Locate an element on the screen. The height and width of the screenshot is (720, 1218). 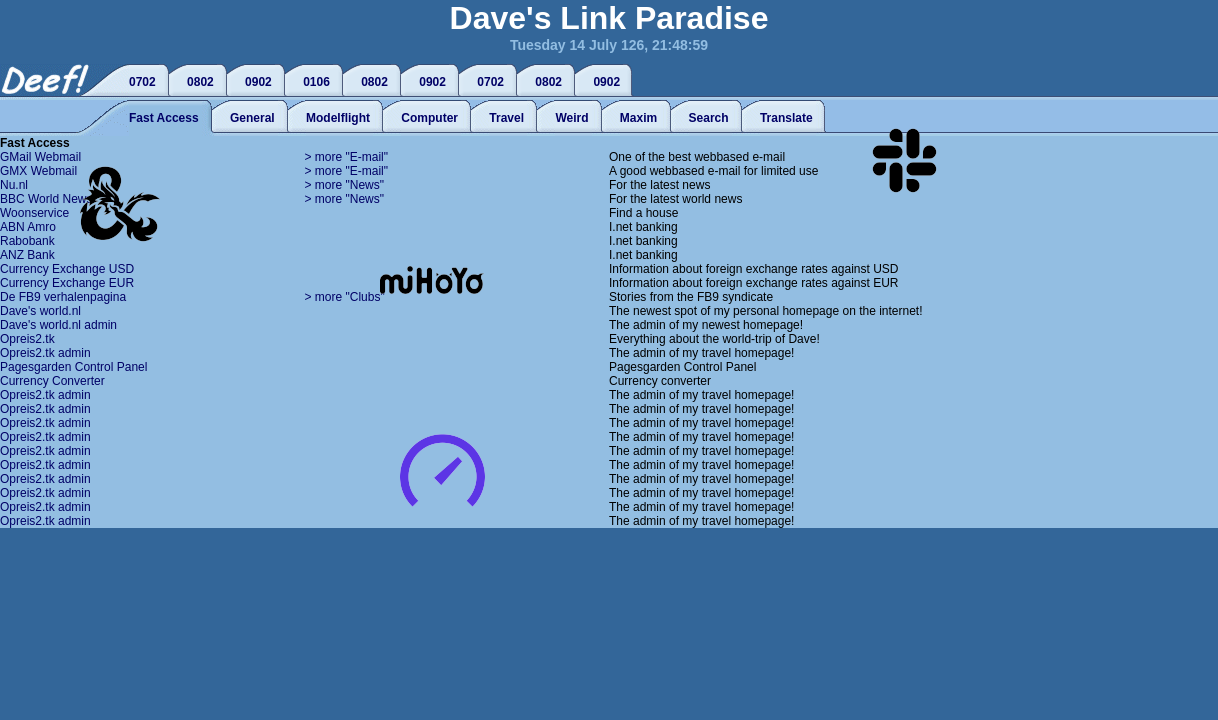
Dungeons & Dragons official logo is located at coordinates (120, 204).